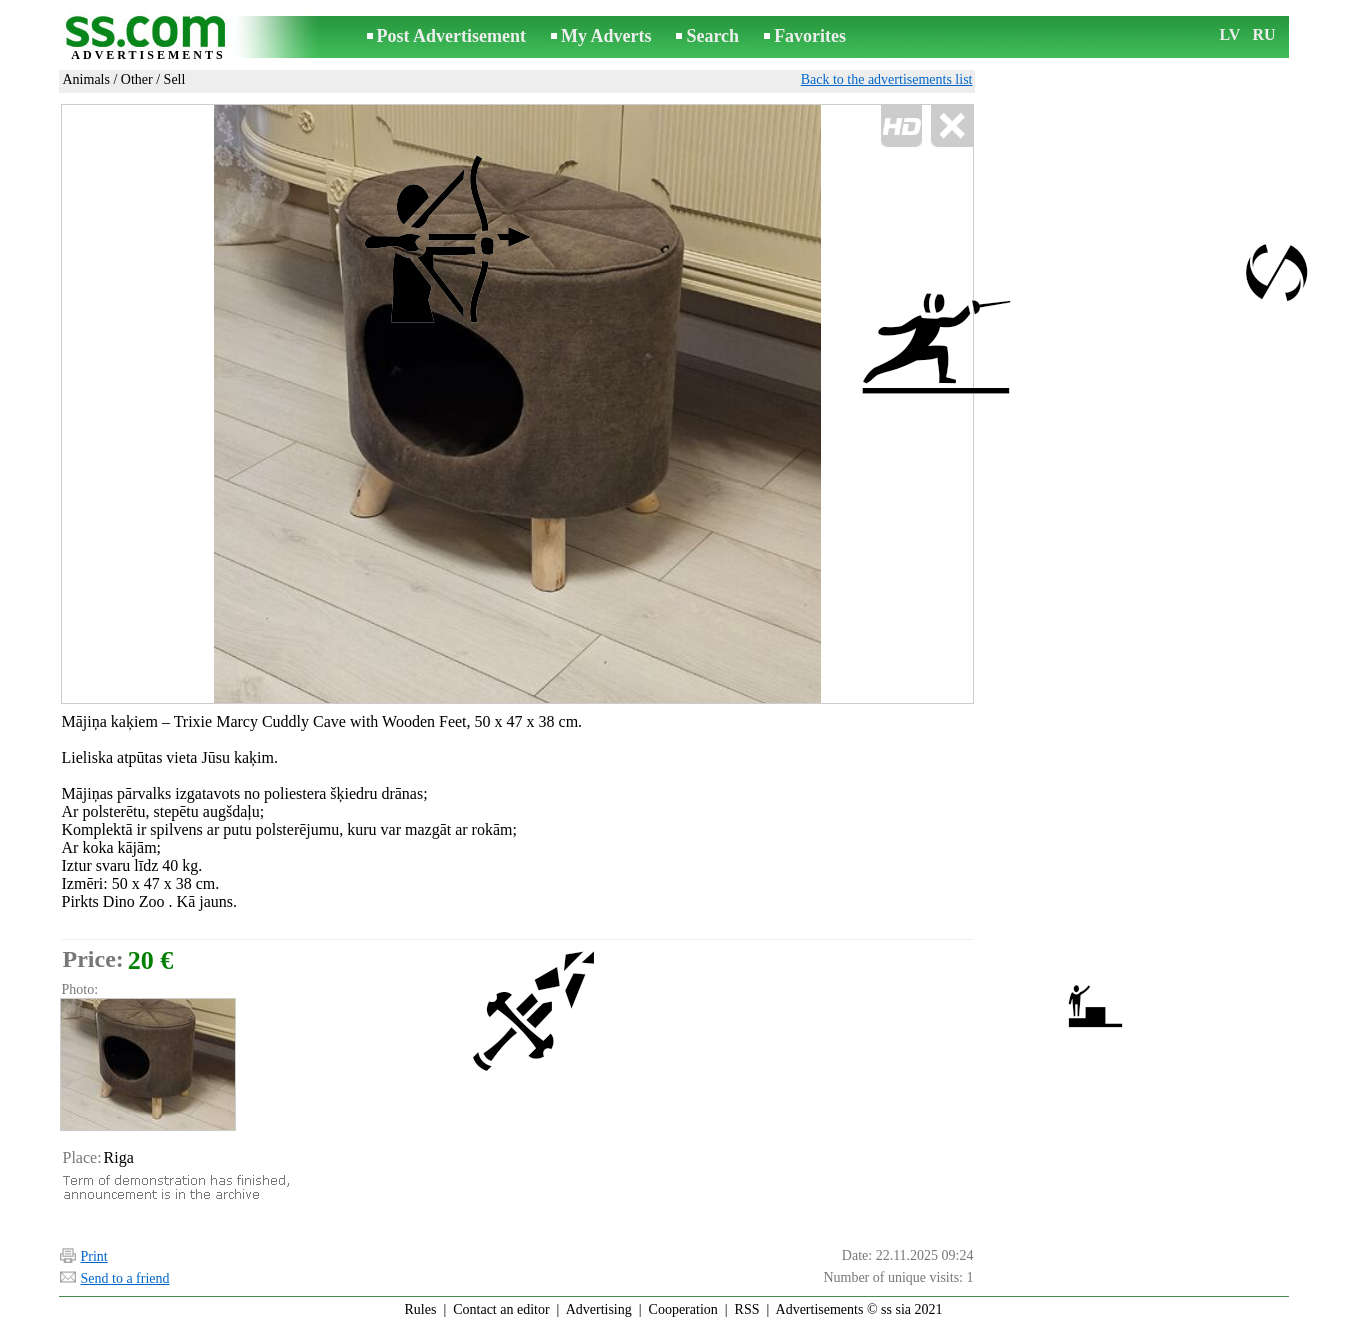  Describe the element at coordinates (446, 237) in the screenshot. I see `select archer class or character` at that location.